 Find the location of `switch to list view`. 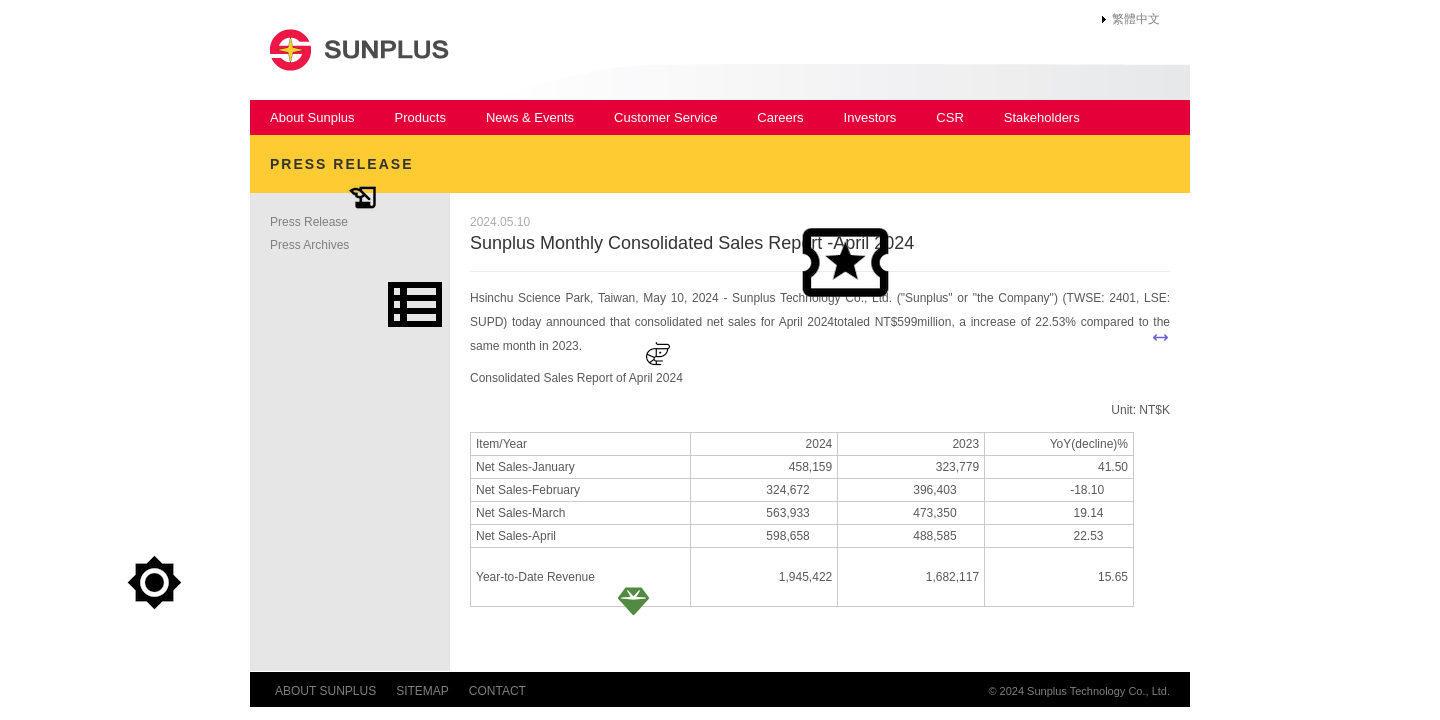

switch to list view is located at coordinates (416, 304).